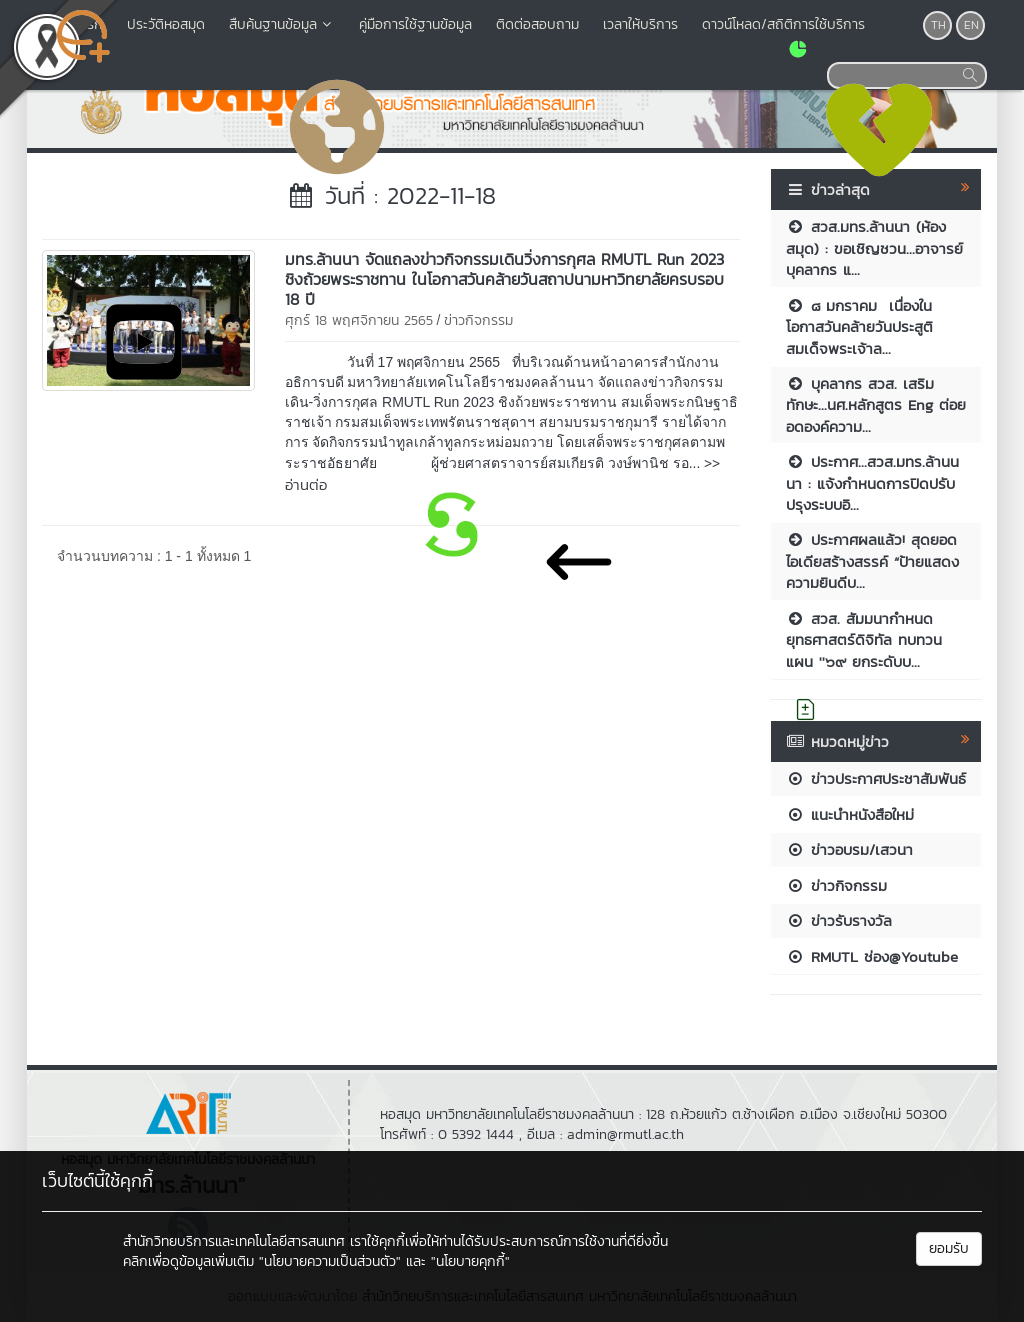  I want to click on add a new globe or world location, so click(82, 35).